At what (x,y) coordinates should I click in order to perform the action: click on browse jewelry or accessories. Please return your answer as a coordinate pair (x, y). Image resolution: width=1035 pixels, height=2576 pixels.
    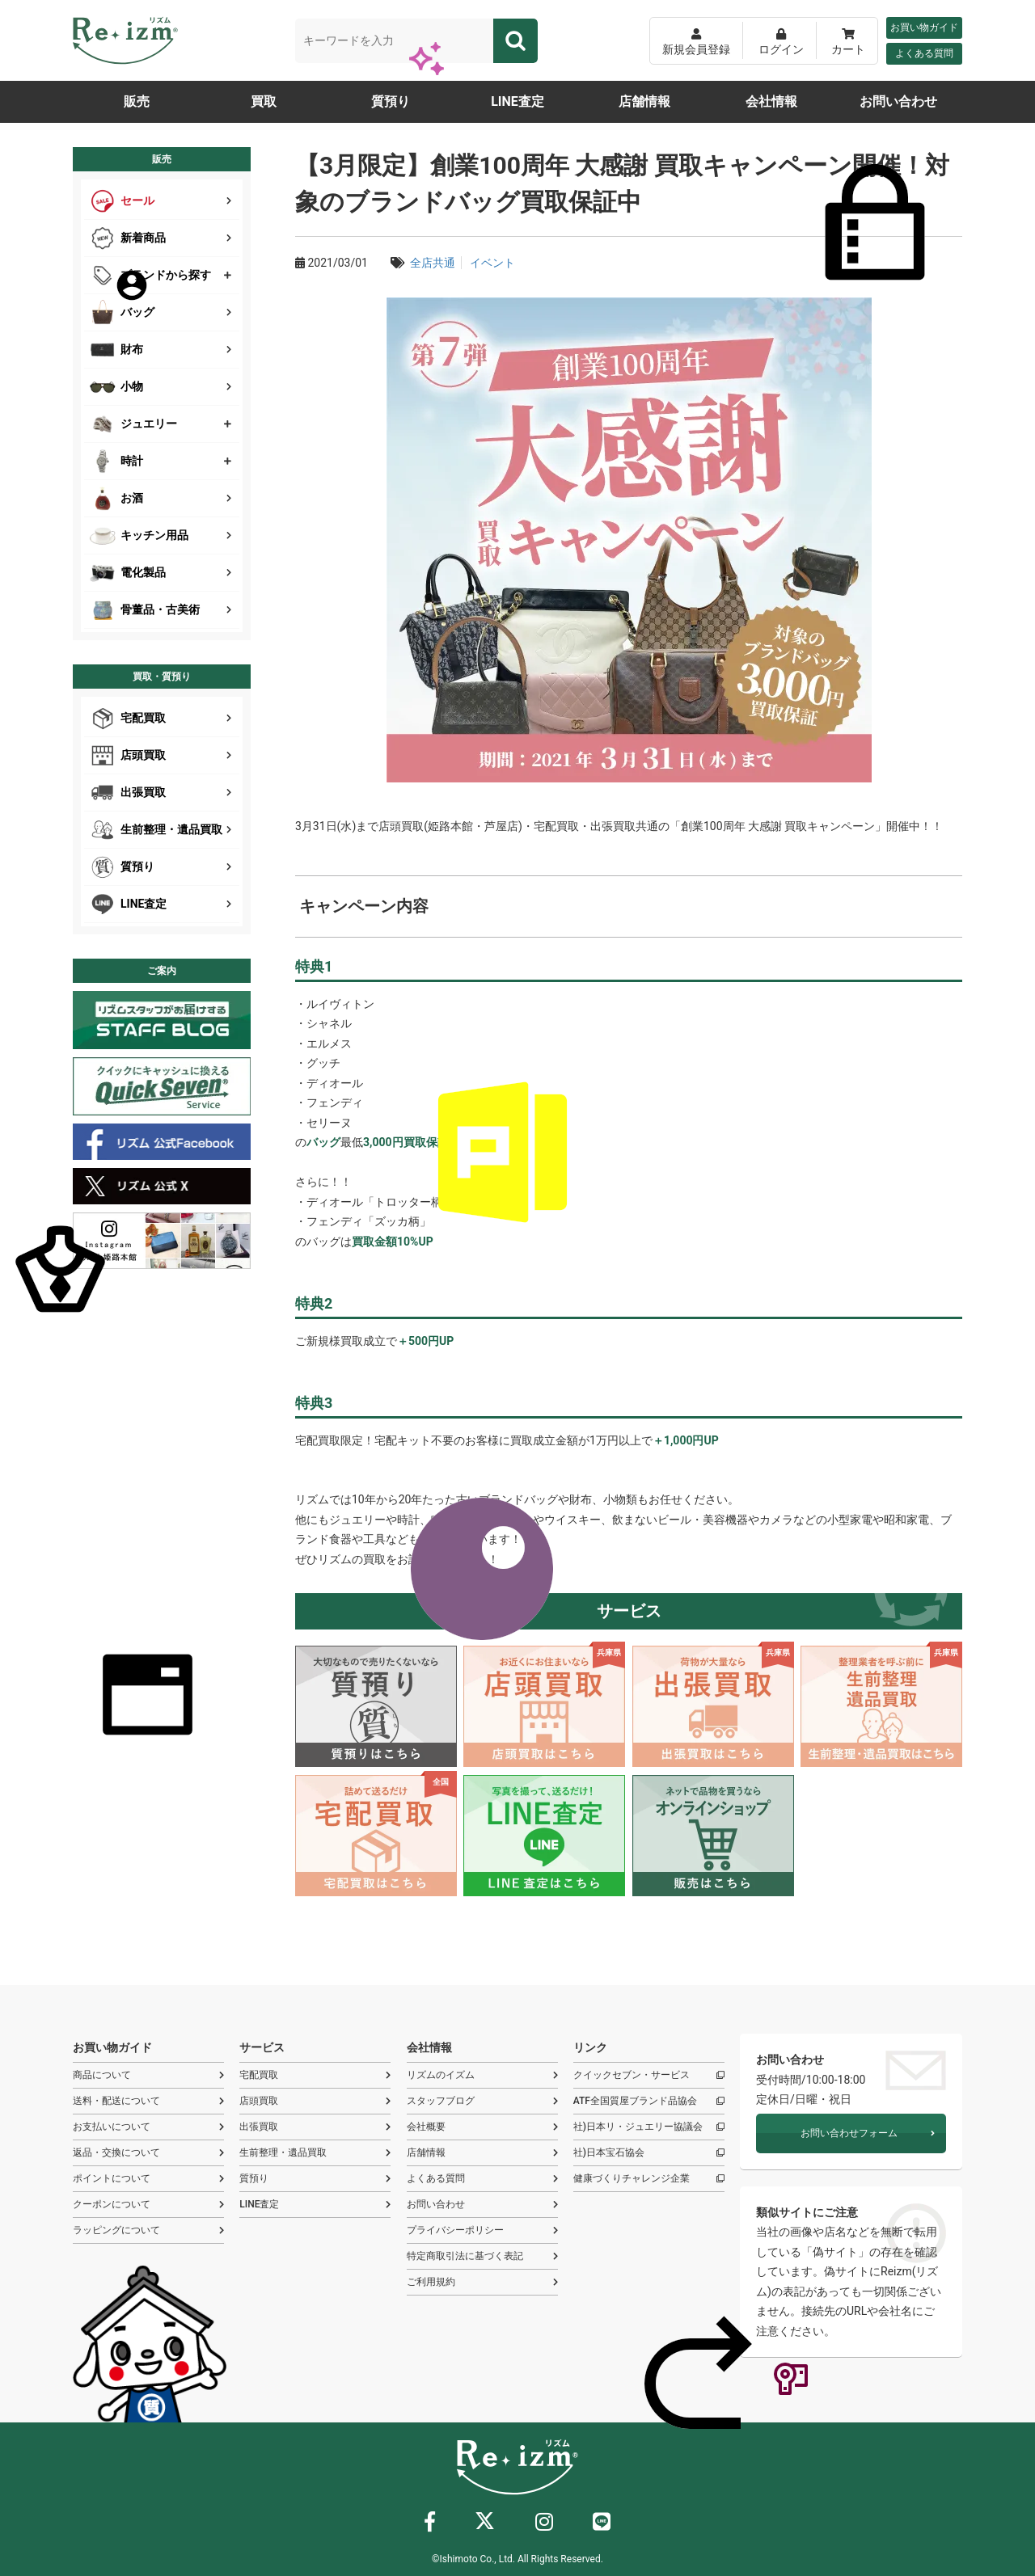
    Looking at the image, I should click on (60, 1271).